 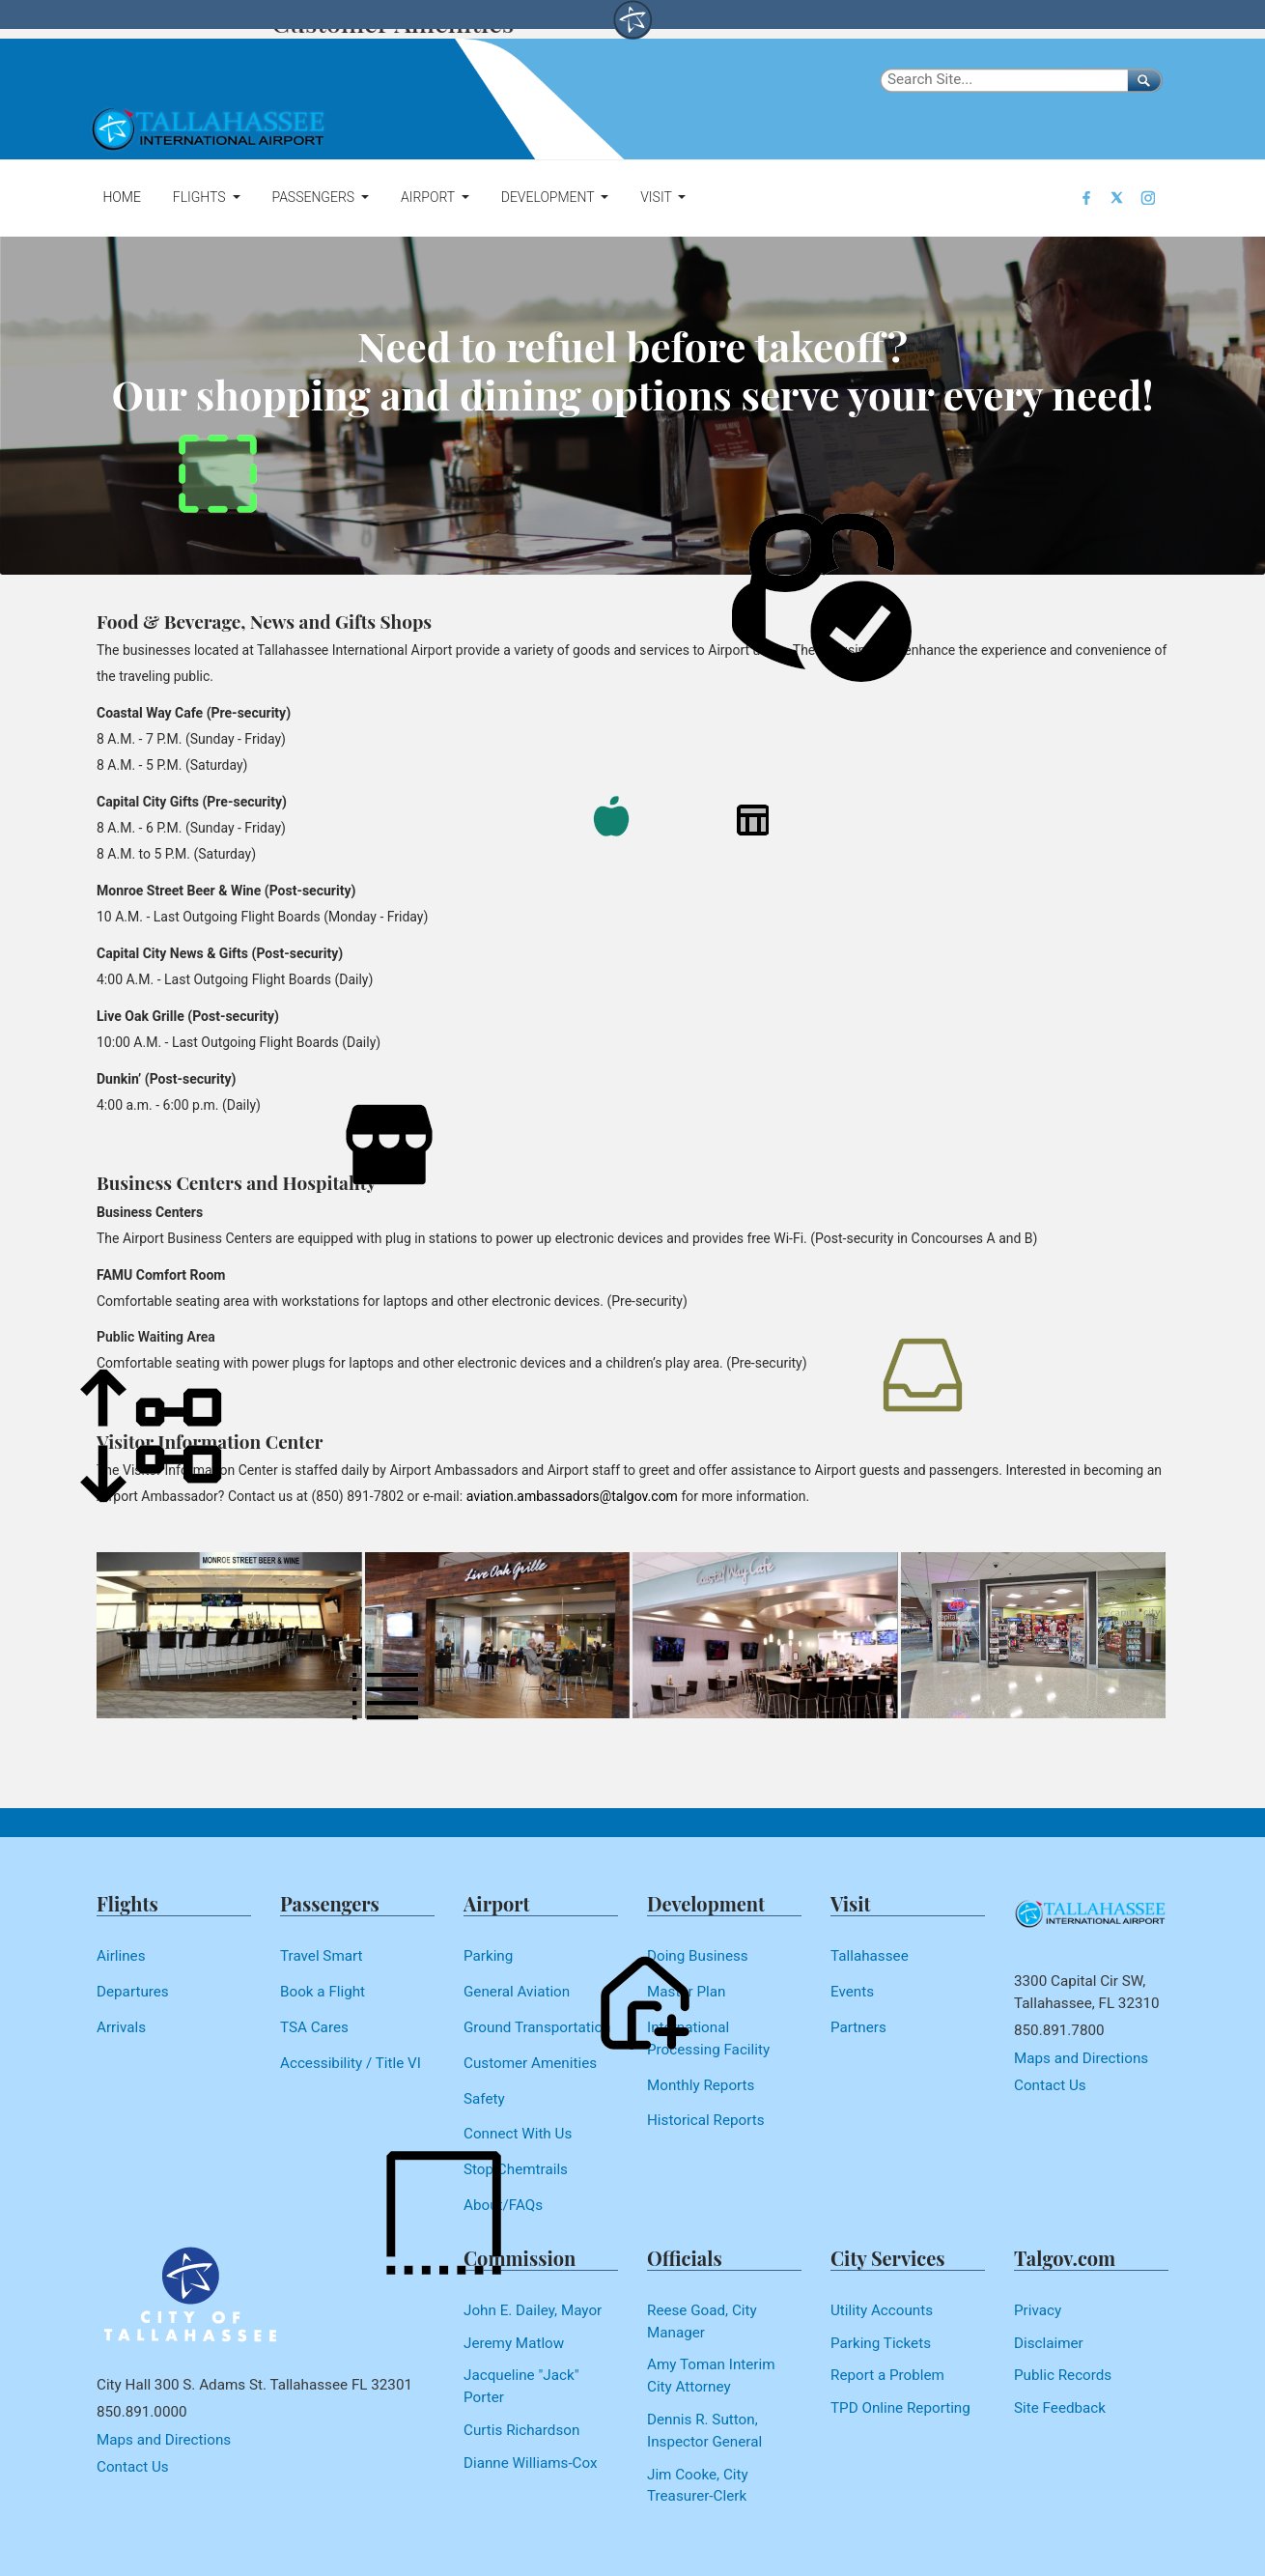 I want to click on insert a code snippet, so click(x=439, y=2213).